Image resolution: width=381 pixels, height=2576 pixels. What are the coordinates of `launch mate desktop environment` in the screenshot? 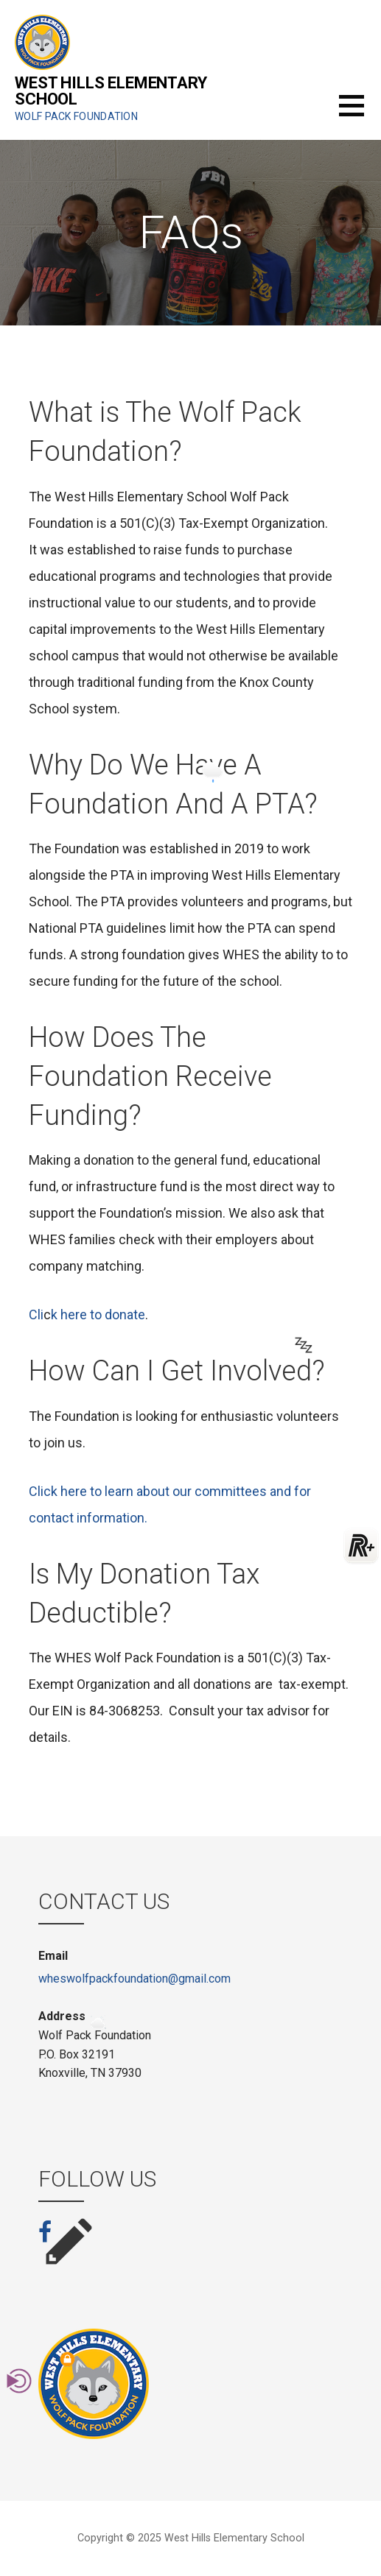 It's located at (19, 2381).